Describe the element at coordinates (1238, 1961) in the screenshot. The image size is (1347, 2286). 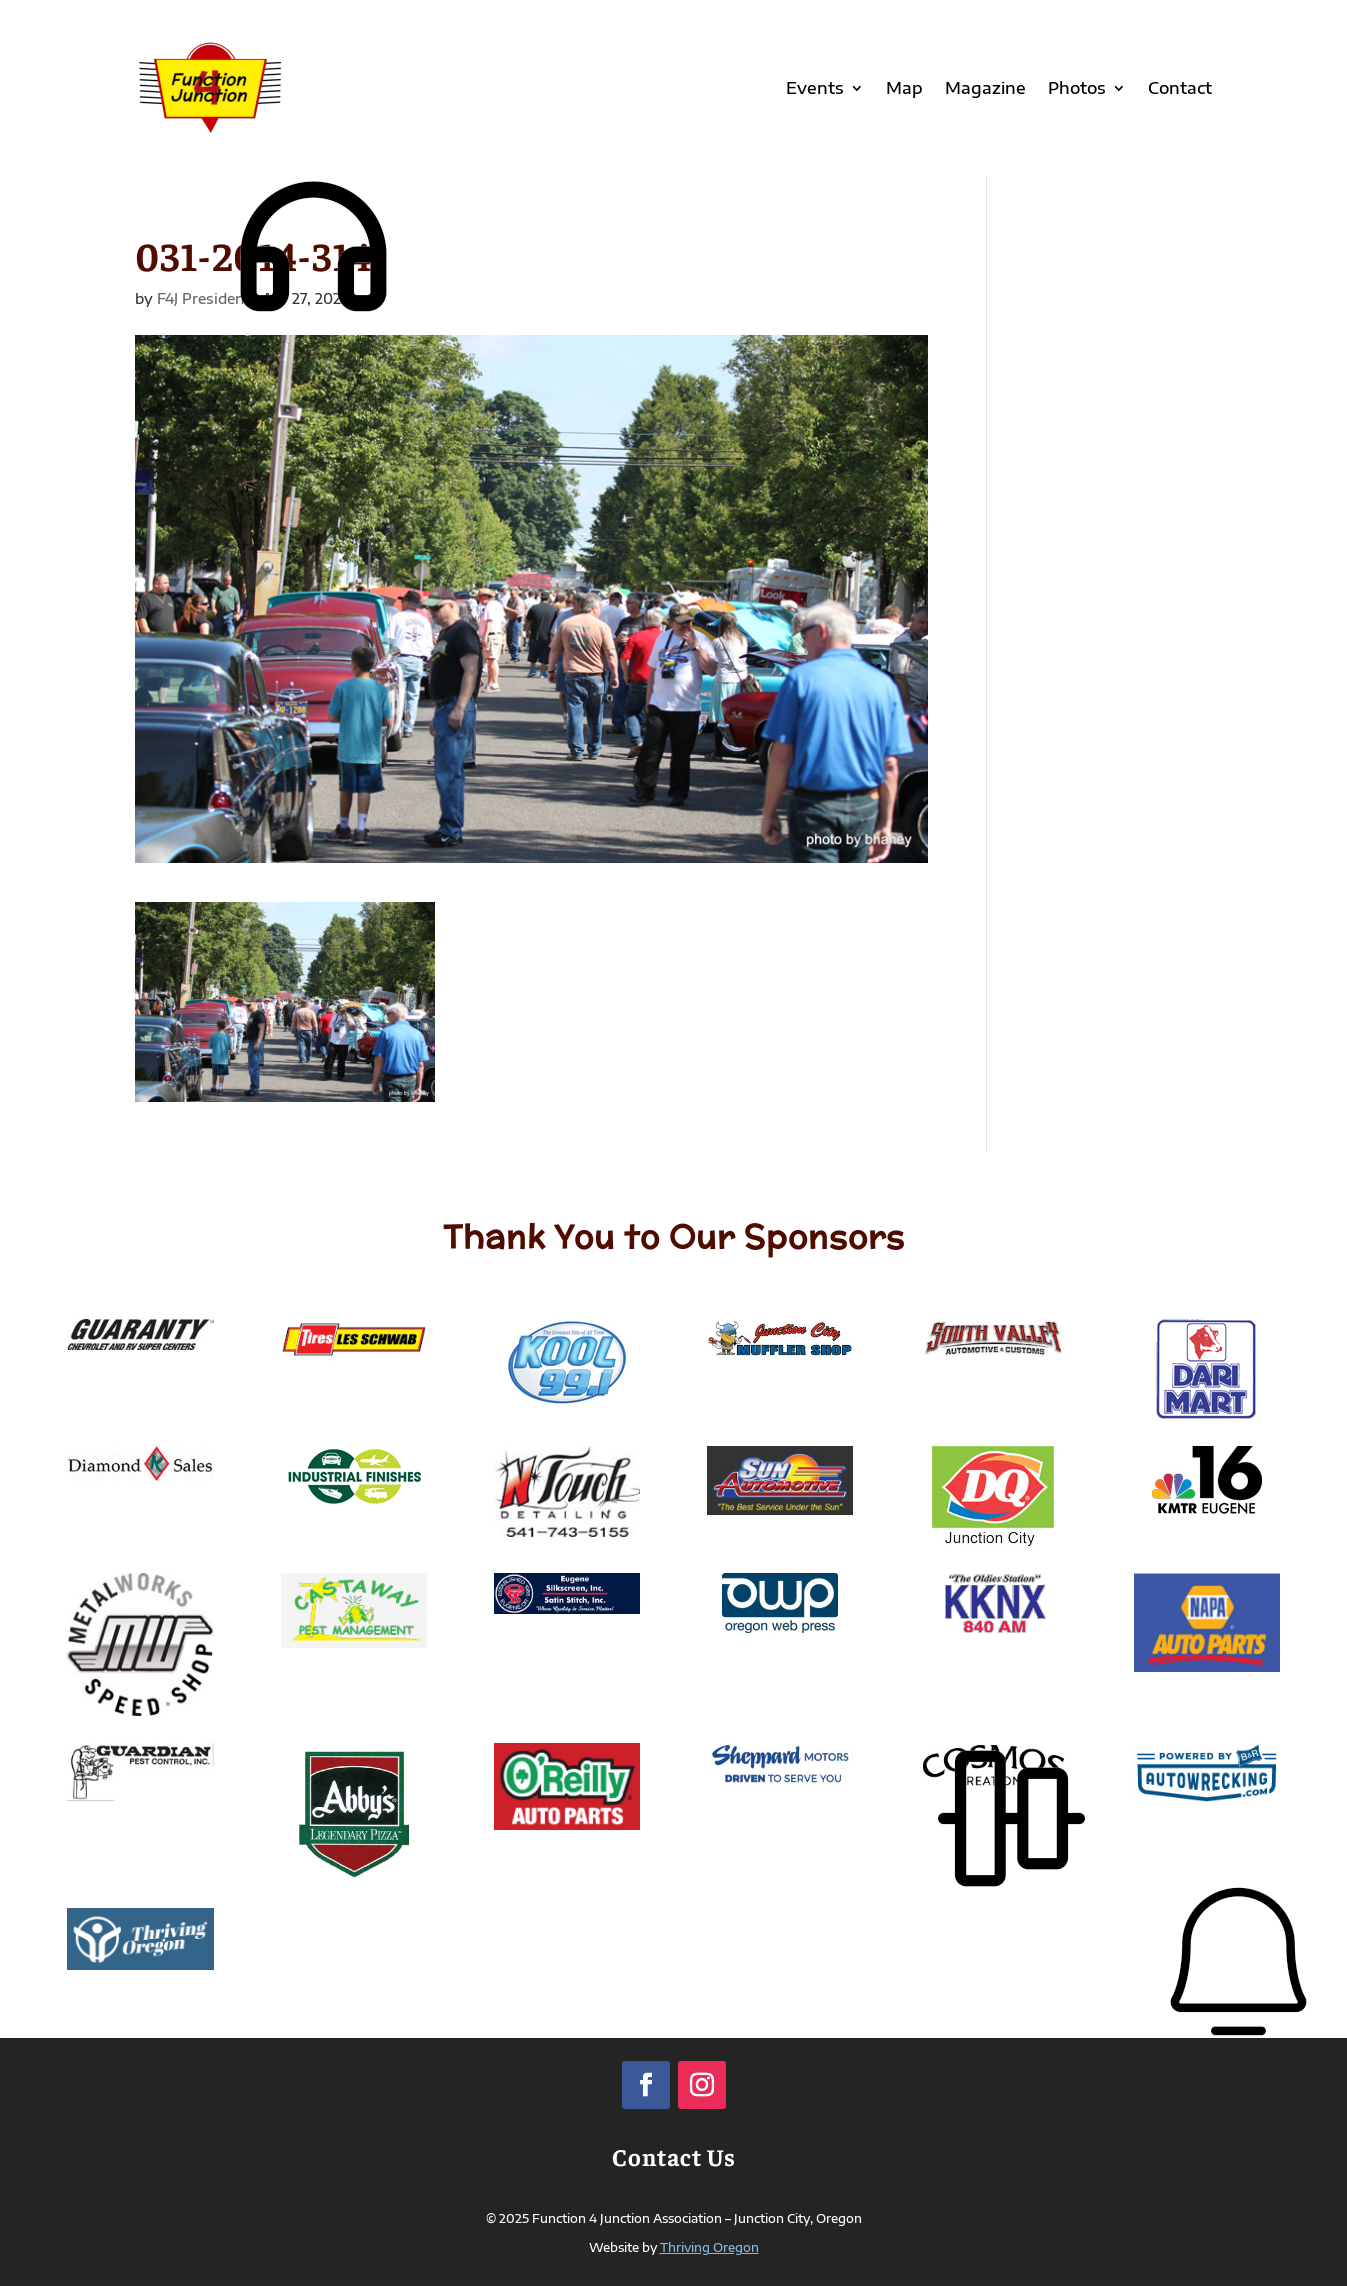
I see `view notifications` at that location.